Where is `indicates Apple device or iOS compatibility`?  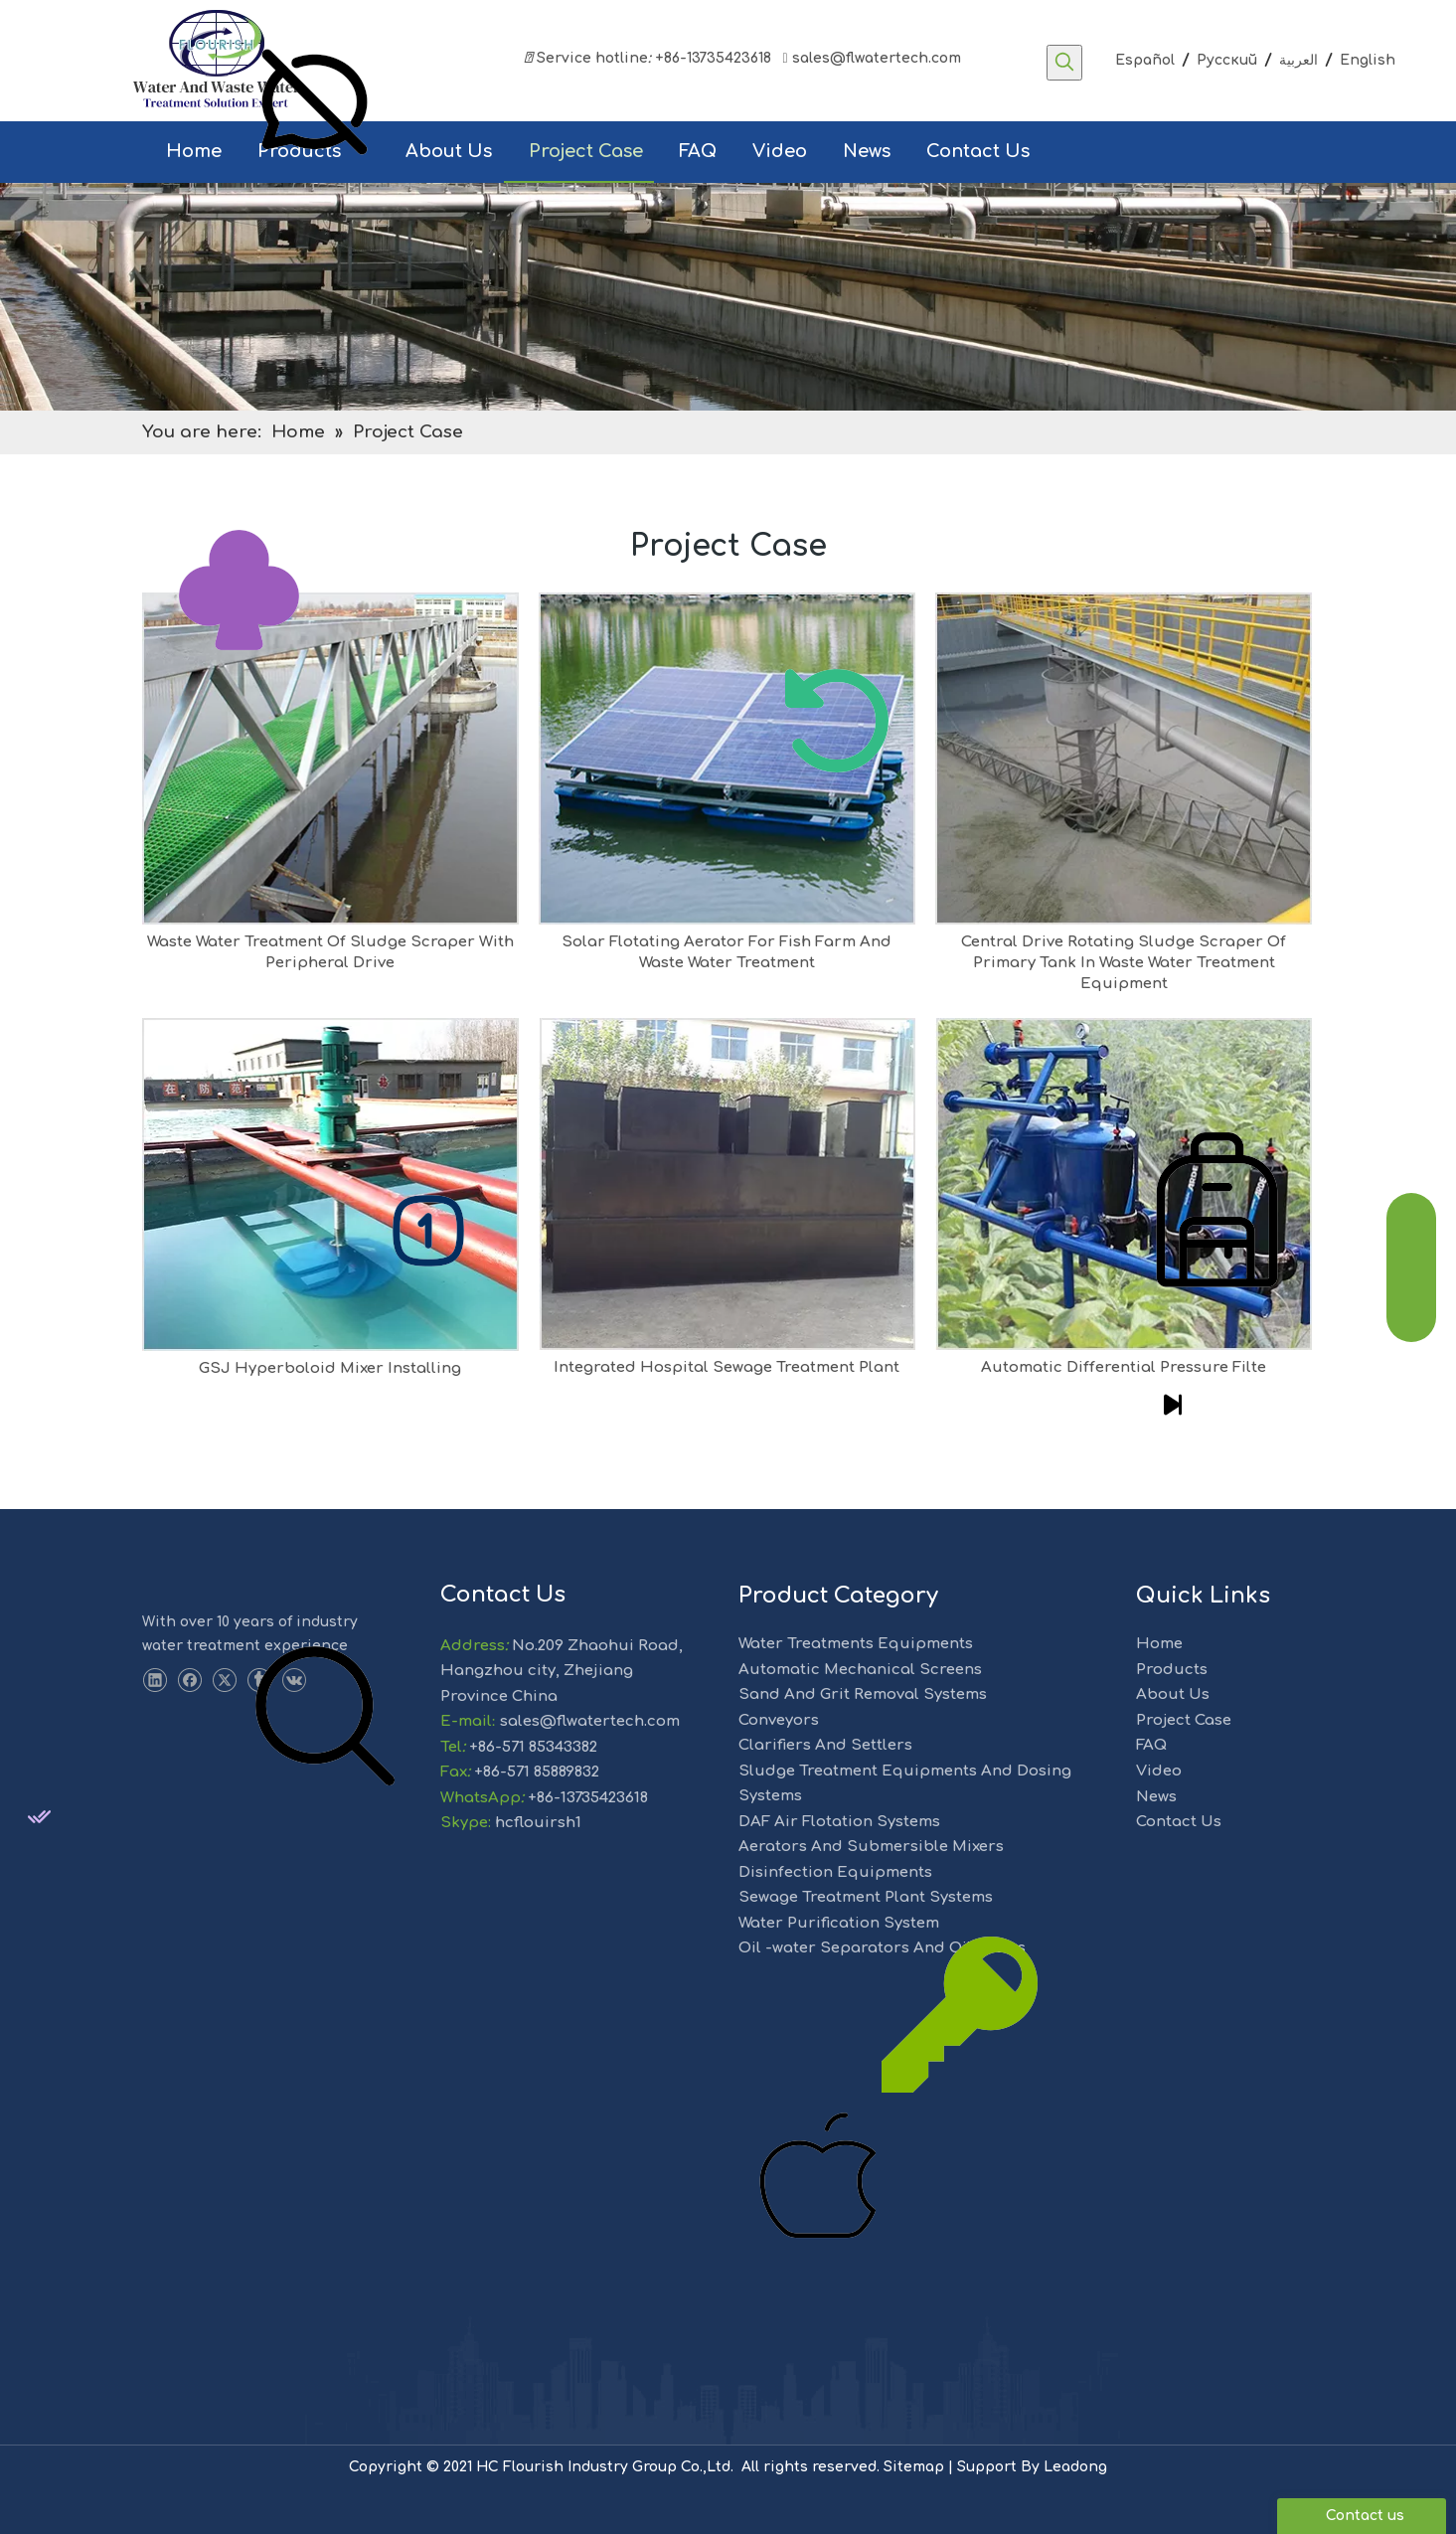 indicates Apple device or iOS compatibility is located at coordinates (822, 2184).